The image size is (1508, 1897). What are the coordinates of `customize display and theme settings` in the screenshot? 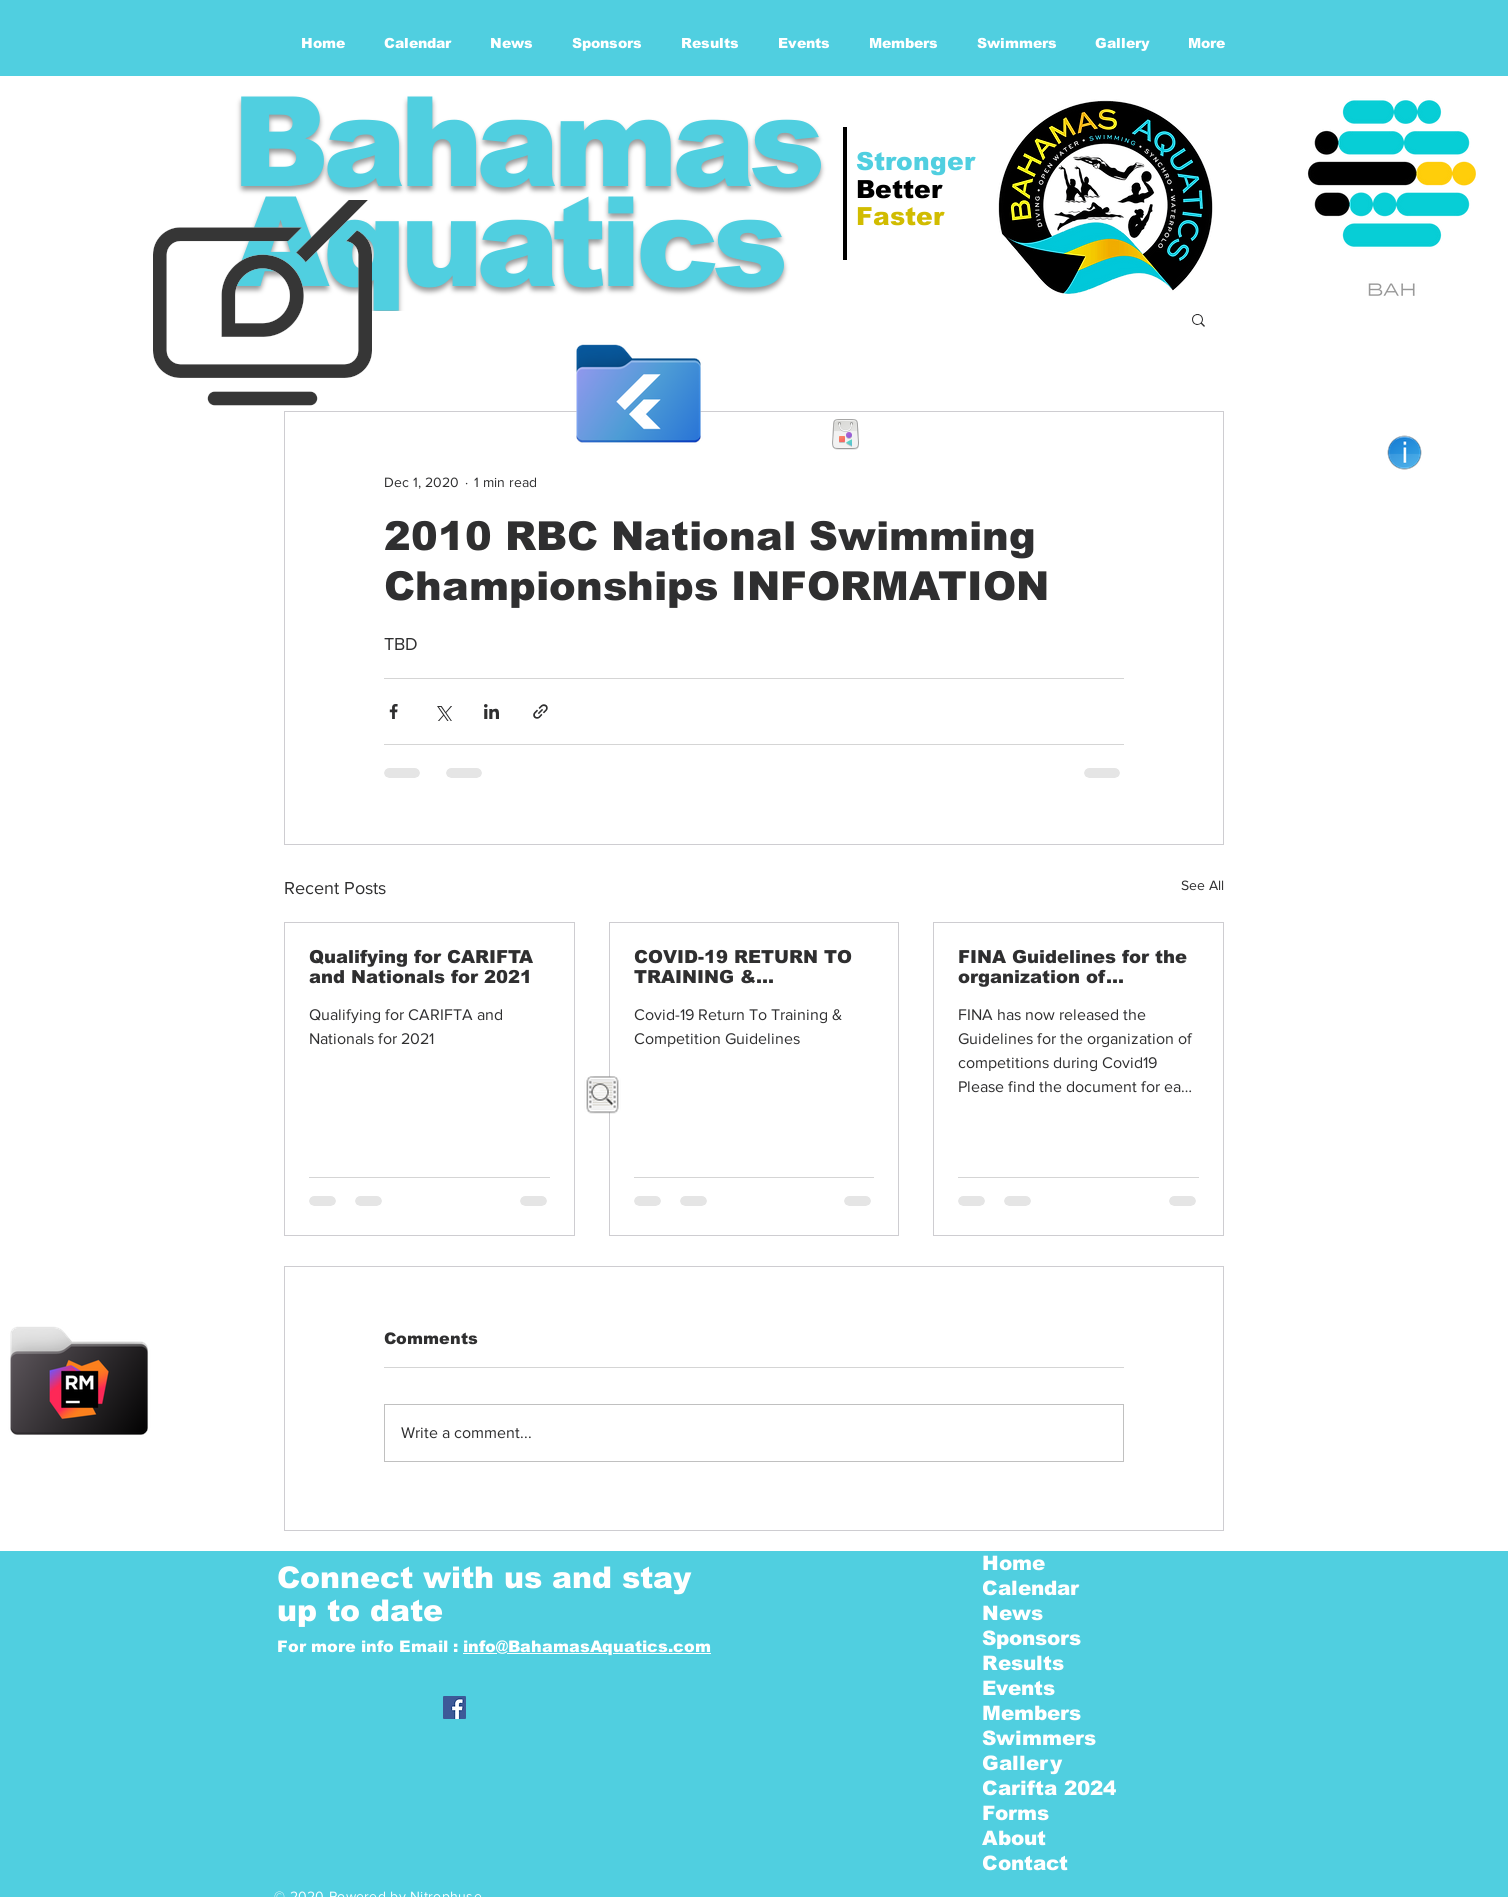 It's located at (262, 309).